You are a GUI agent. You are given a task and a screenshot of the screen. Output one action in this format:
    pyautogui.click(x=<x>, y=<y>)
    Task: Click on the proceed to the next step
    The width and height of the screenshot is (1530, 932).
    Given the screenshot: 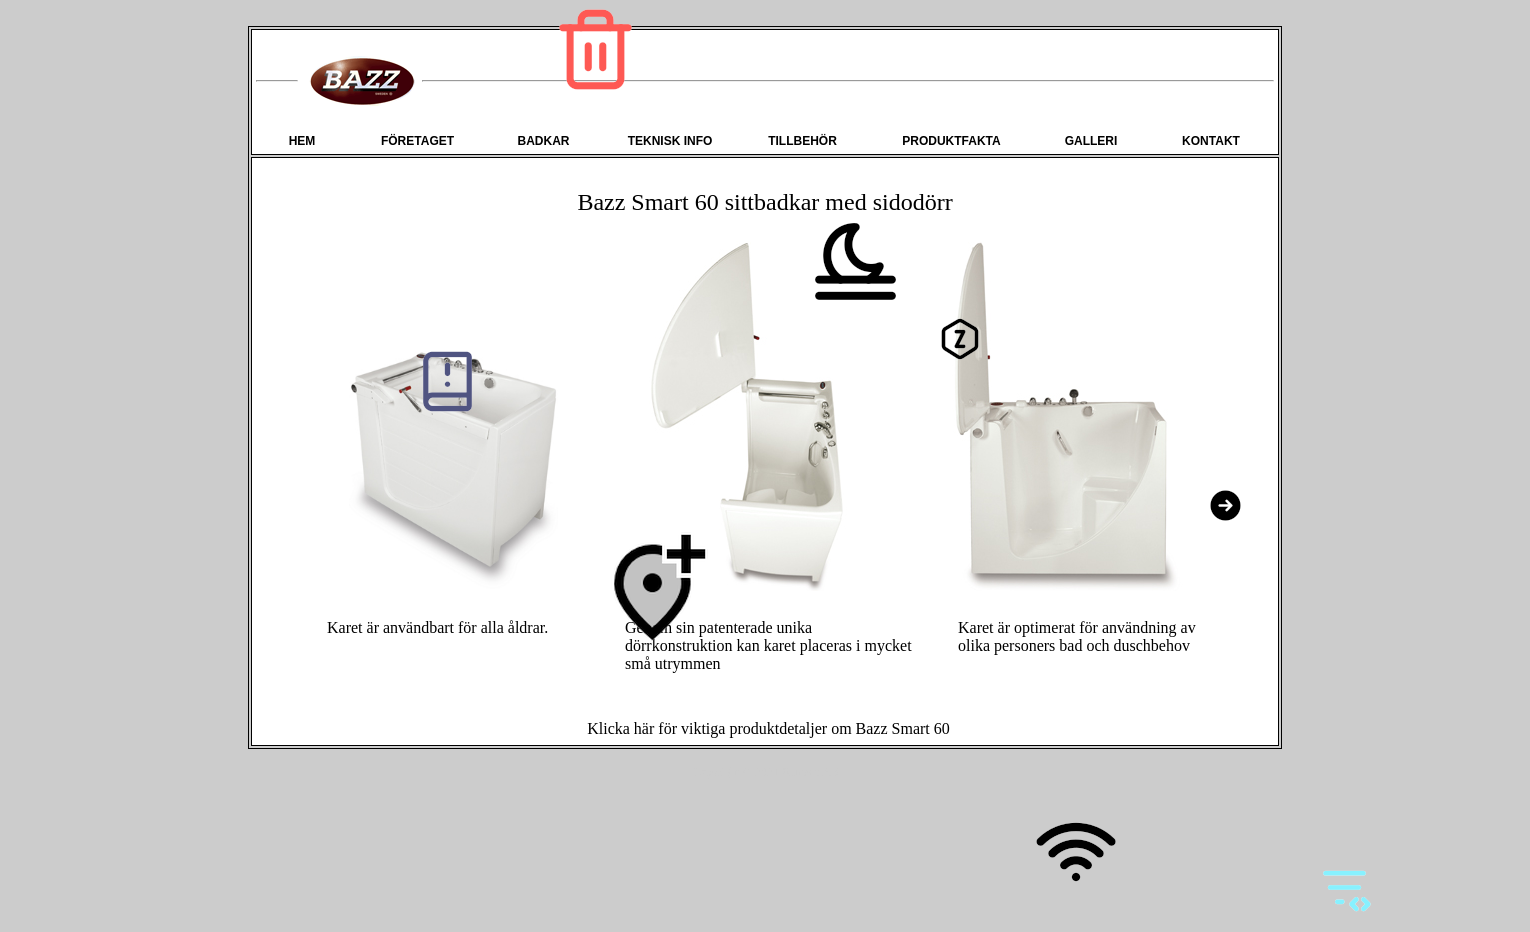 What is the action you would take?
    pyautogui.click(x=1225, y=505)
    